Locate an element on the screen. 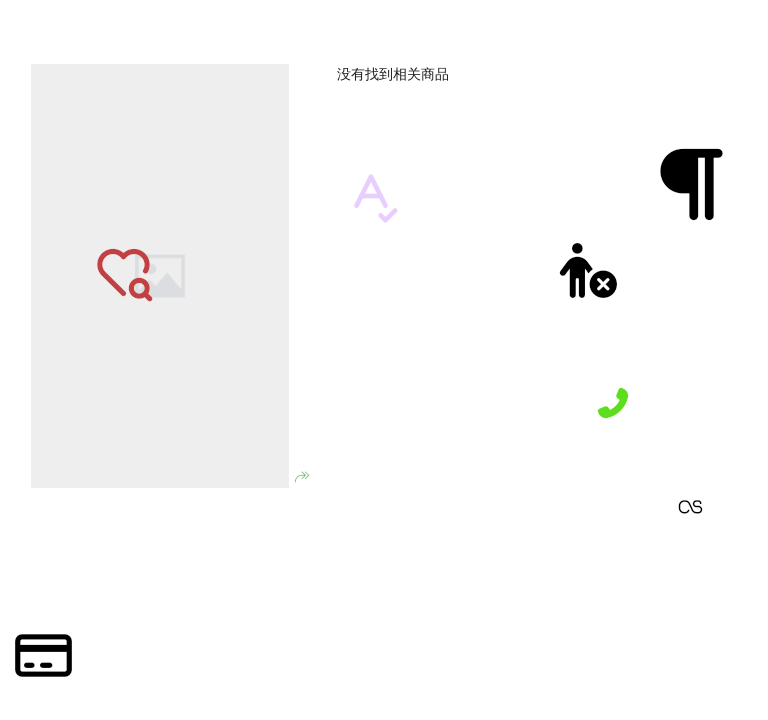 Image resolution: width=768 pixels, height=720 pixels. search your liked or favorited items is located at coordinates (123, 272).